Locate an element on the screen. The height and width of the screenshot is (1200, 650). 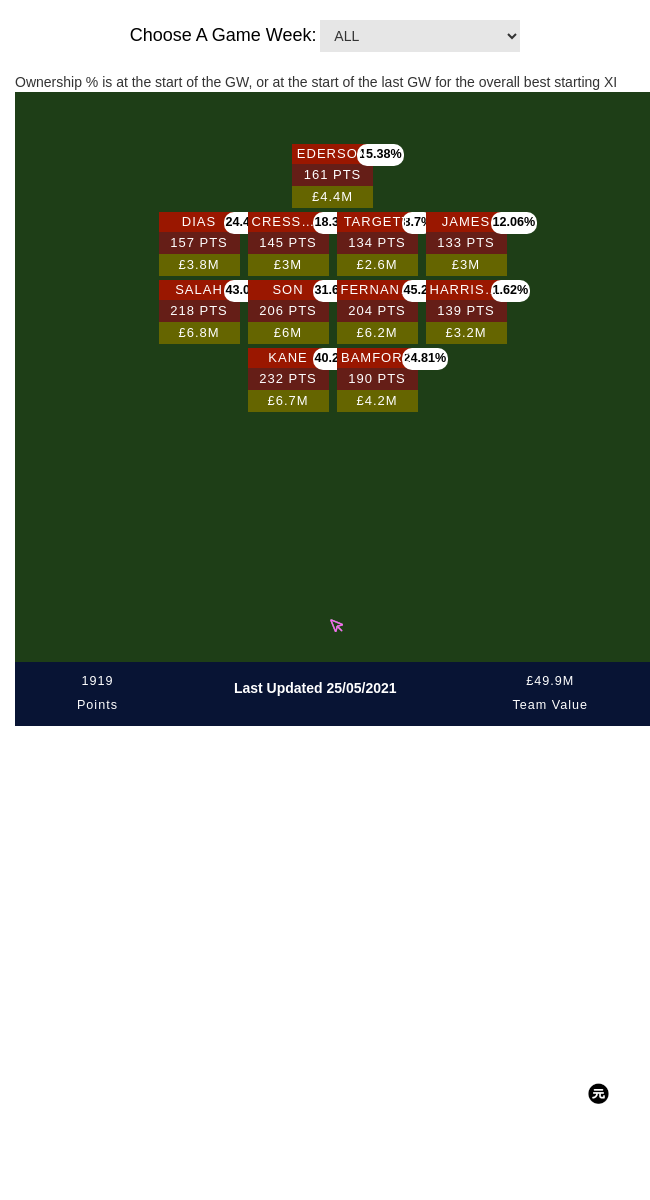
cursor or pointer indicator is located at coordinates (337, 626).